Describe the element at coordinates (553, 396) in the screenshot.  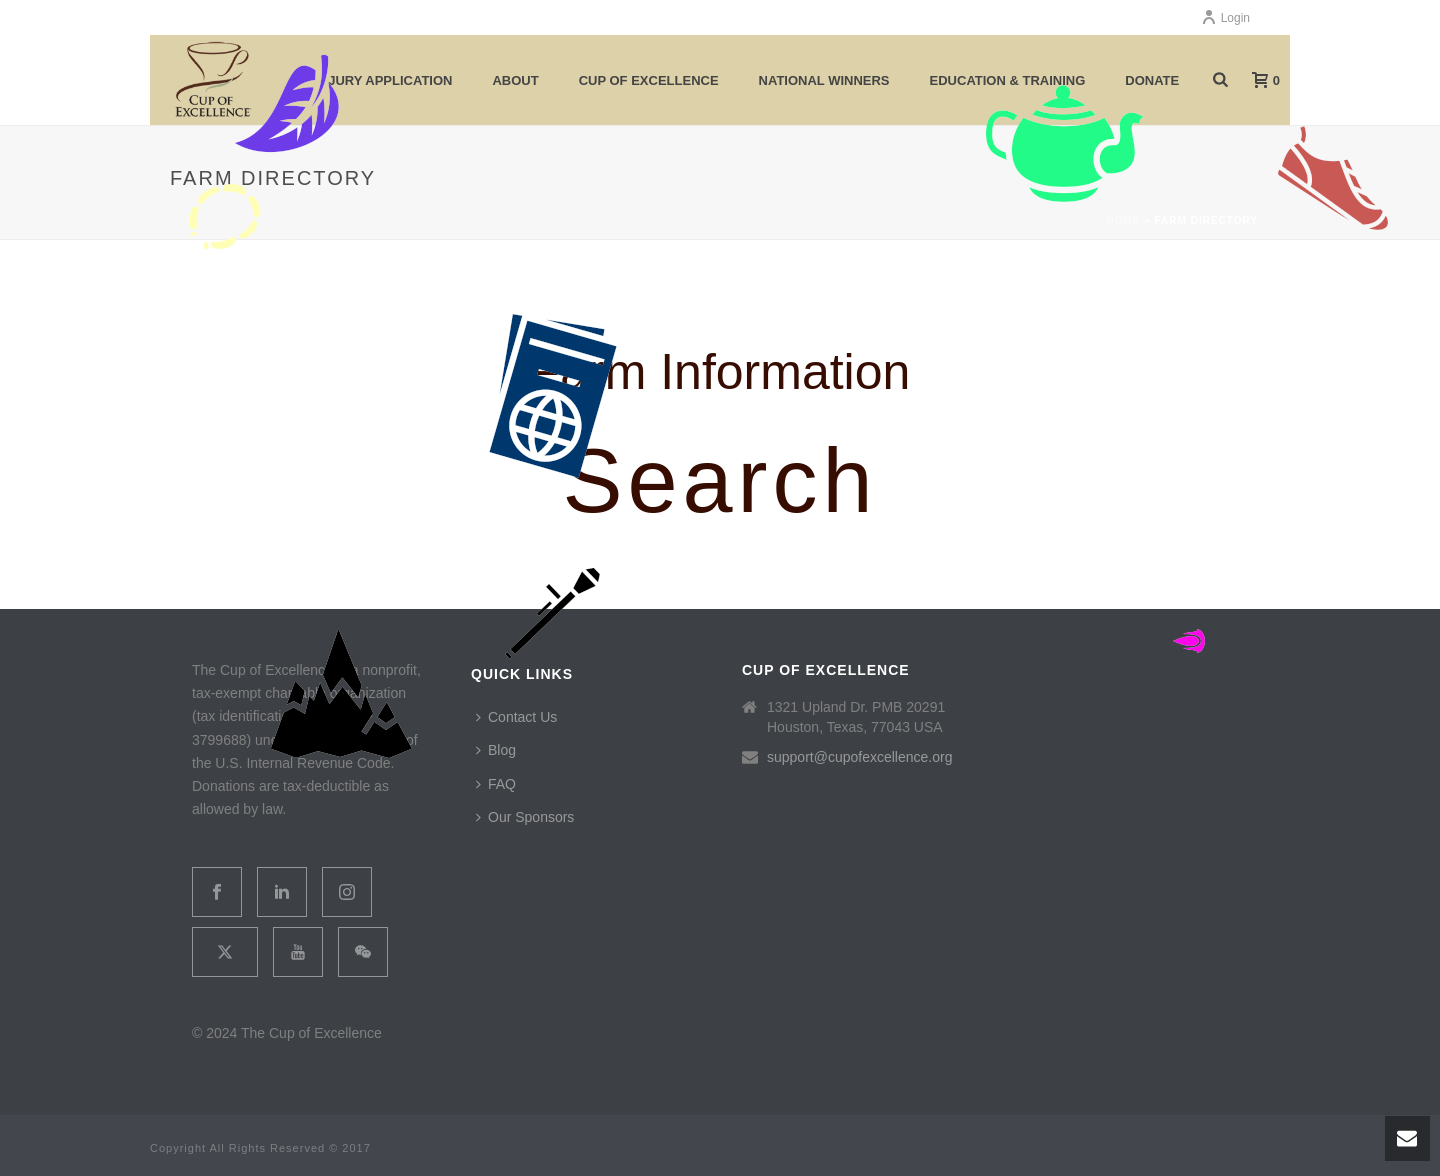
I see `view passport or travel documents` at that location.